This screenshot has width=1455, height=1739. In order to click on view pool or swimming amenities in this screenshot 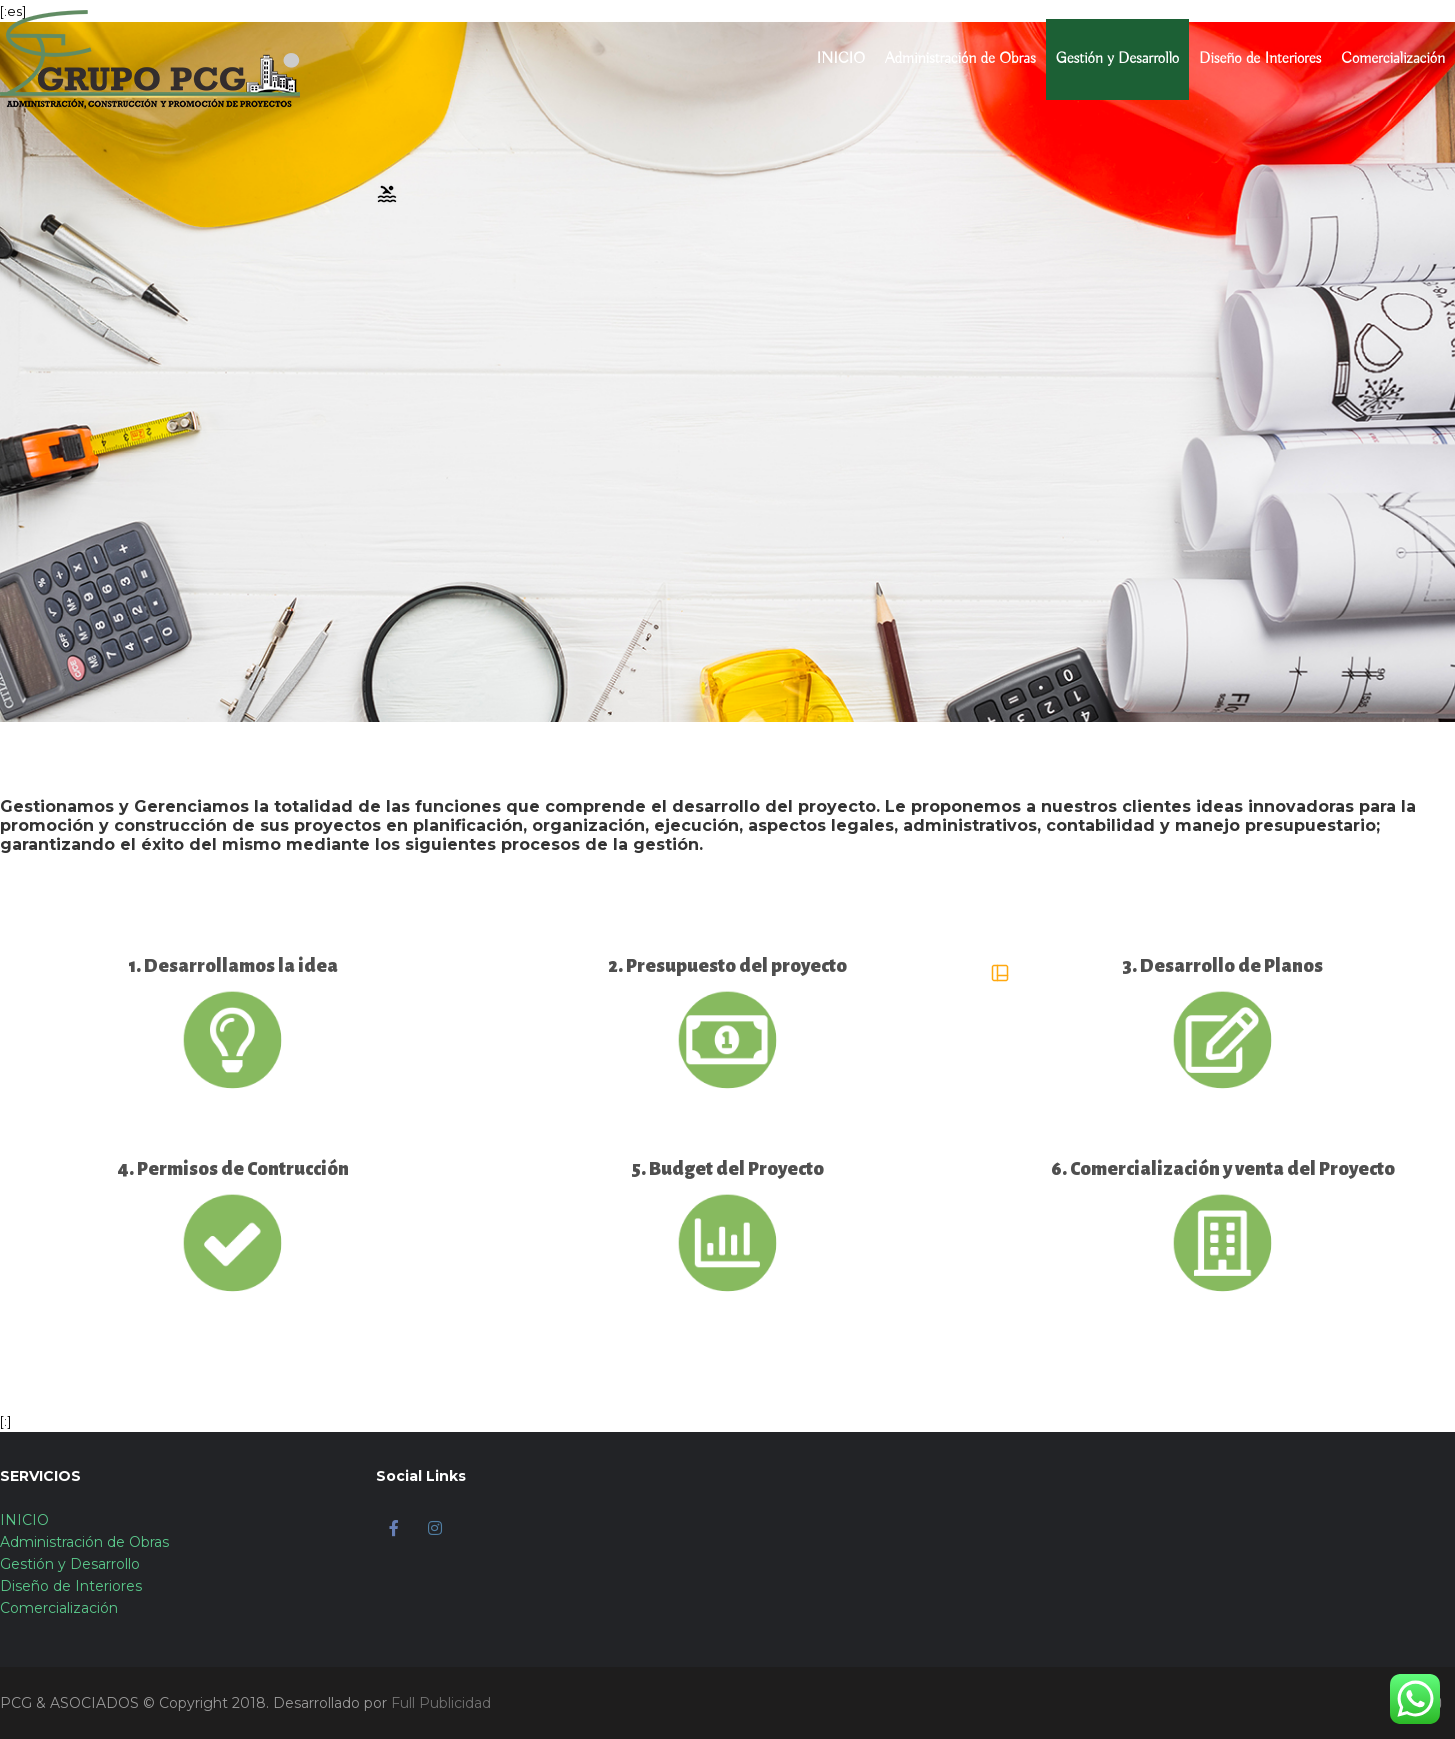, I will do `click(387, 194)`.